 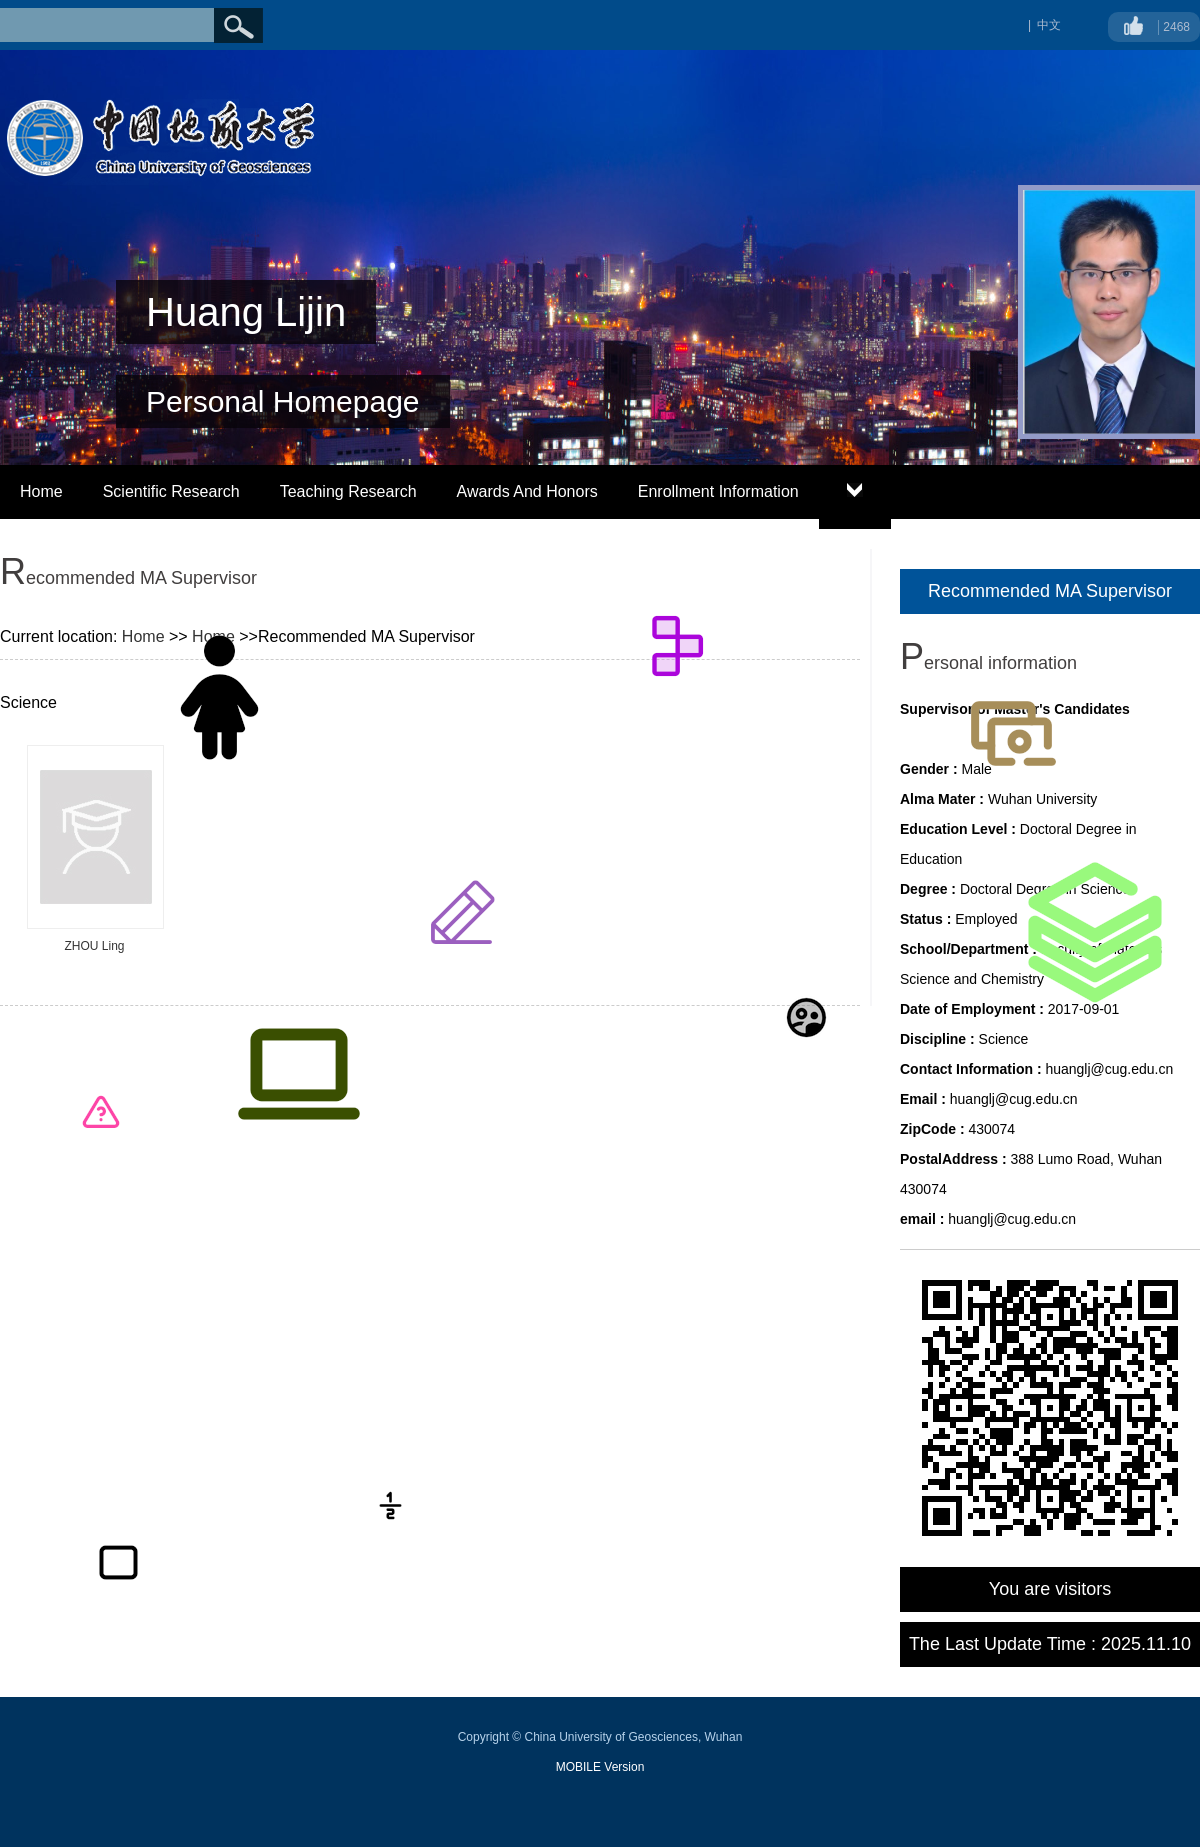 What do you see at coordinates (806, 1017) in the screenshot?
I see `view supervised or child accounts` at bounding box center [806, 1017].